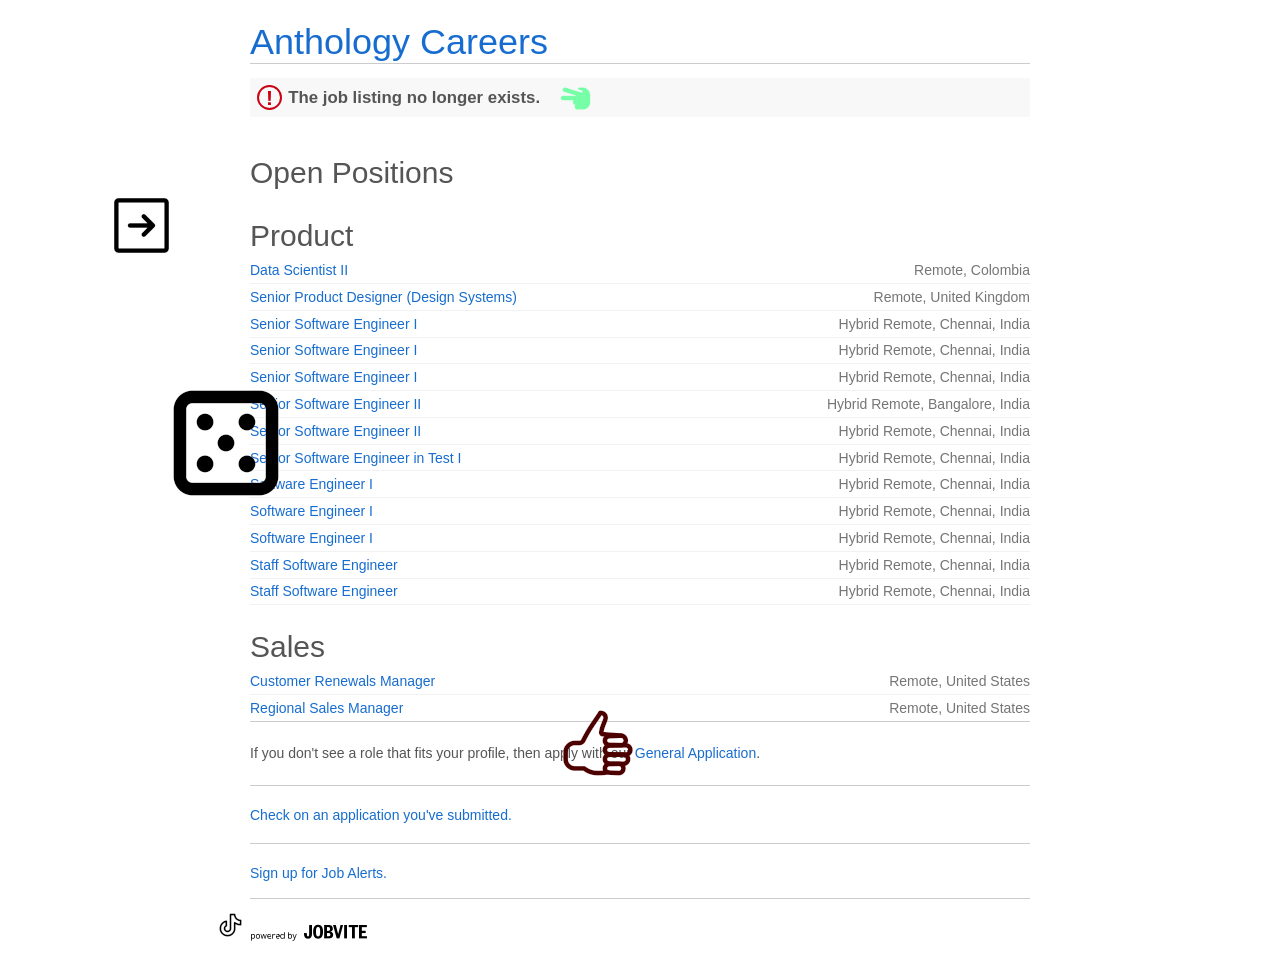 The height and width of the screenshot is (972, 1280). I want to click on select scissors in rock-paper-scissors game, so click(575, 98).